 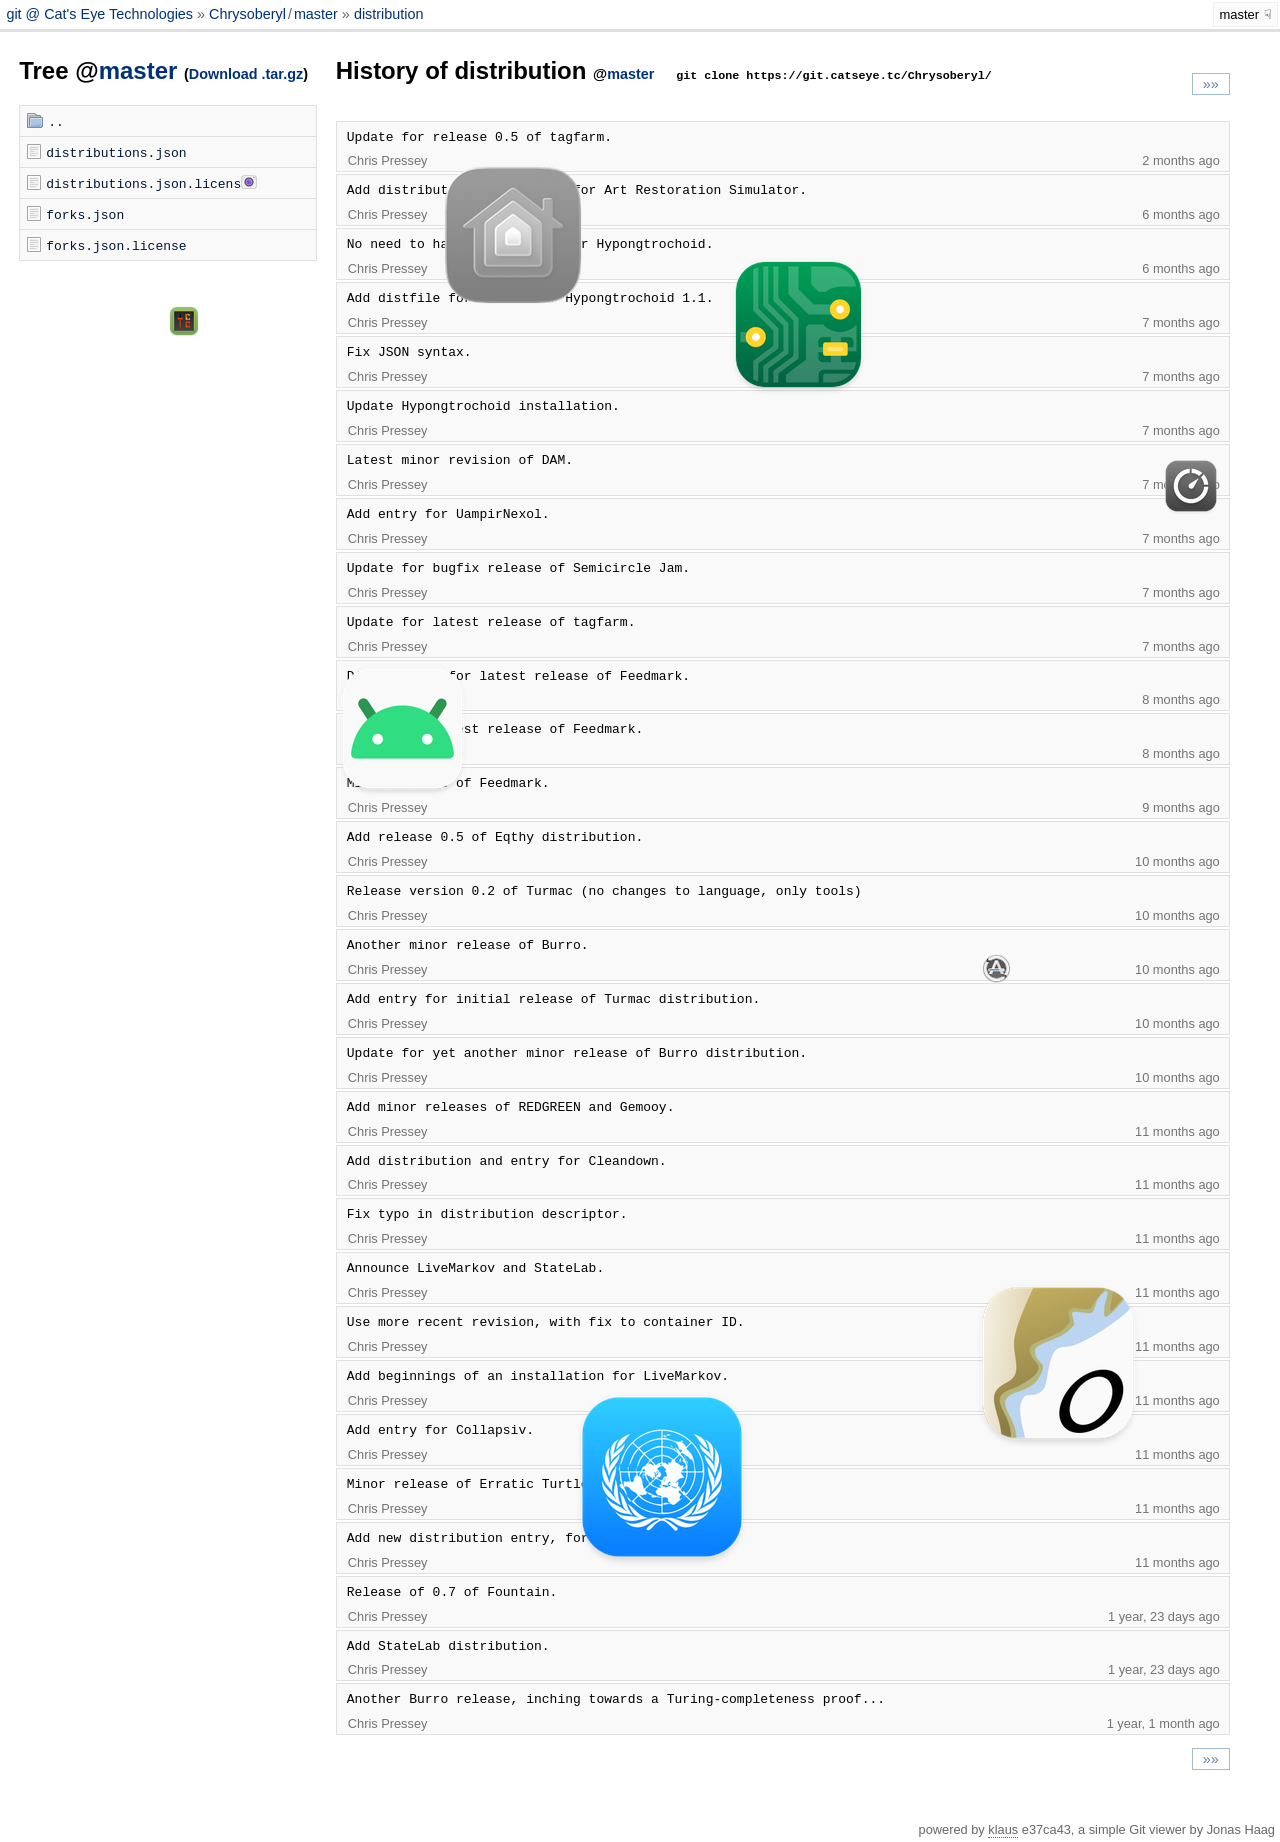 I want to click on open the home app, so click(x=513, y=235).